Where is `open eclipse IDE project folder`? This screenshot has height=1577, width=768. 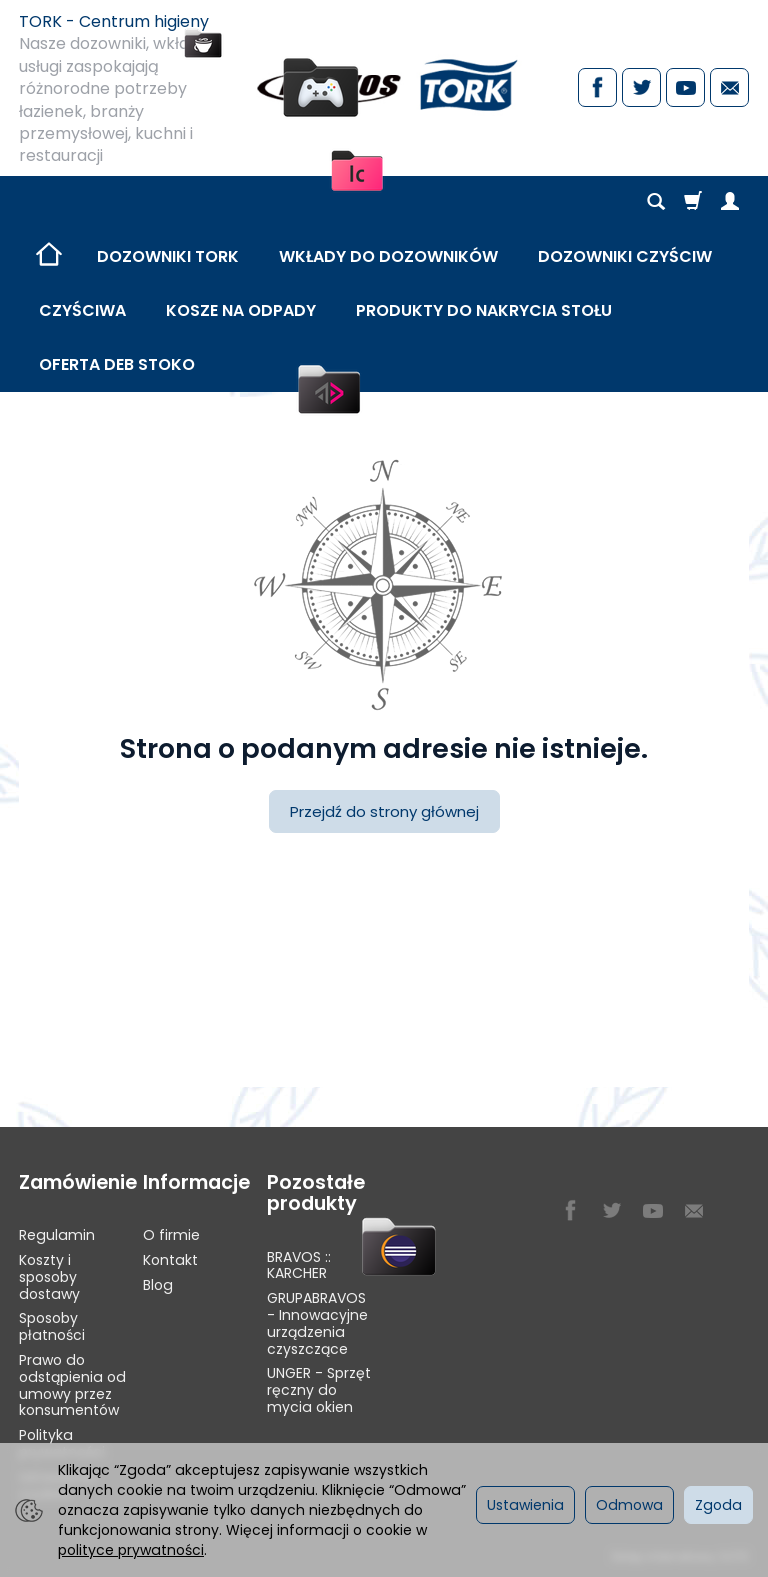 open eclipse IDE project folder is located at coordinates (398, 1248).